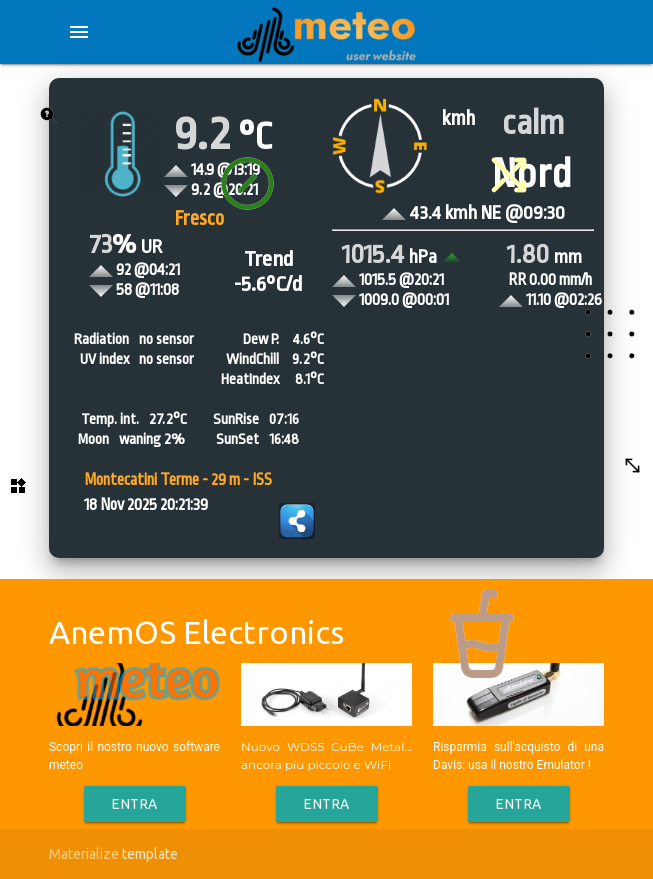 The width and height of the screenshot is (653, 879). I want to click on indicates a blocked or prohibited action, so click(247, 183).